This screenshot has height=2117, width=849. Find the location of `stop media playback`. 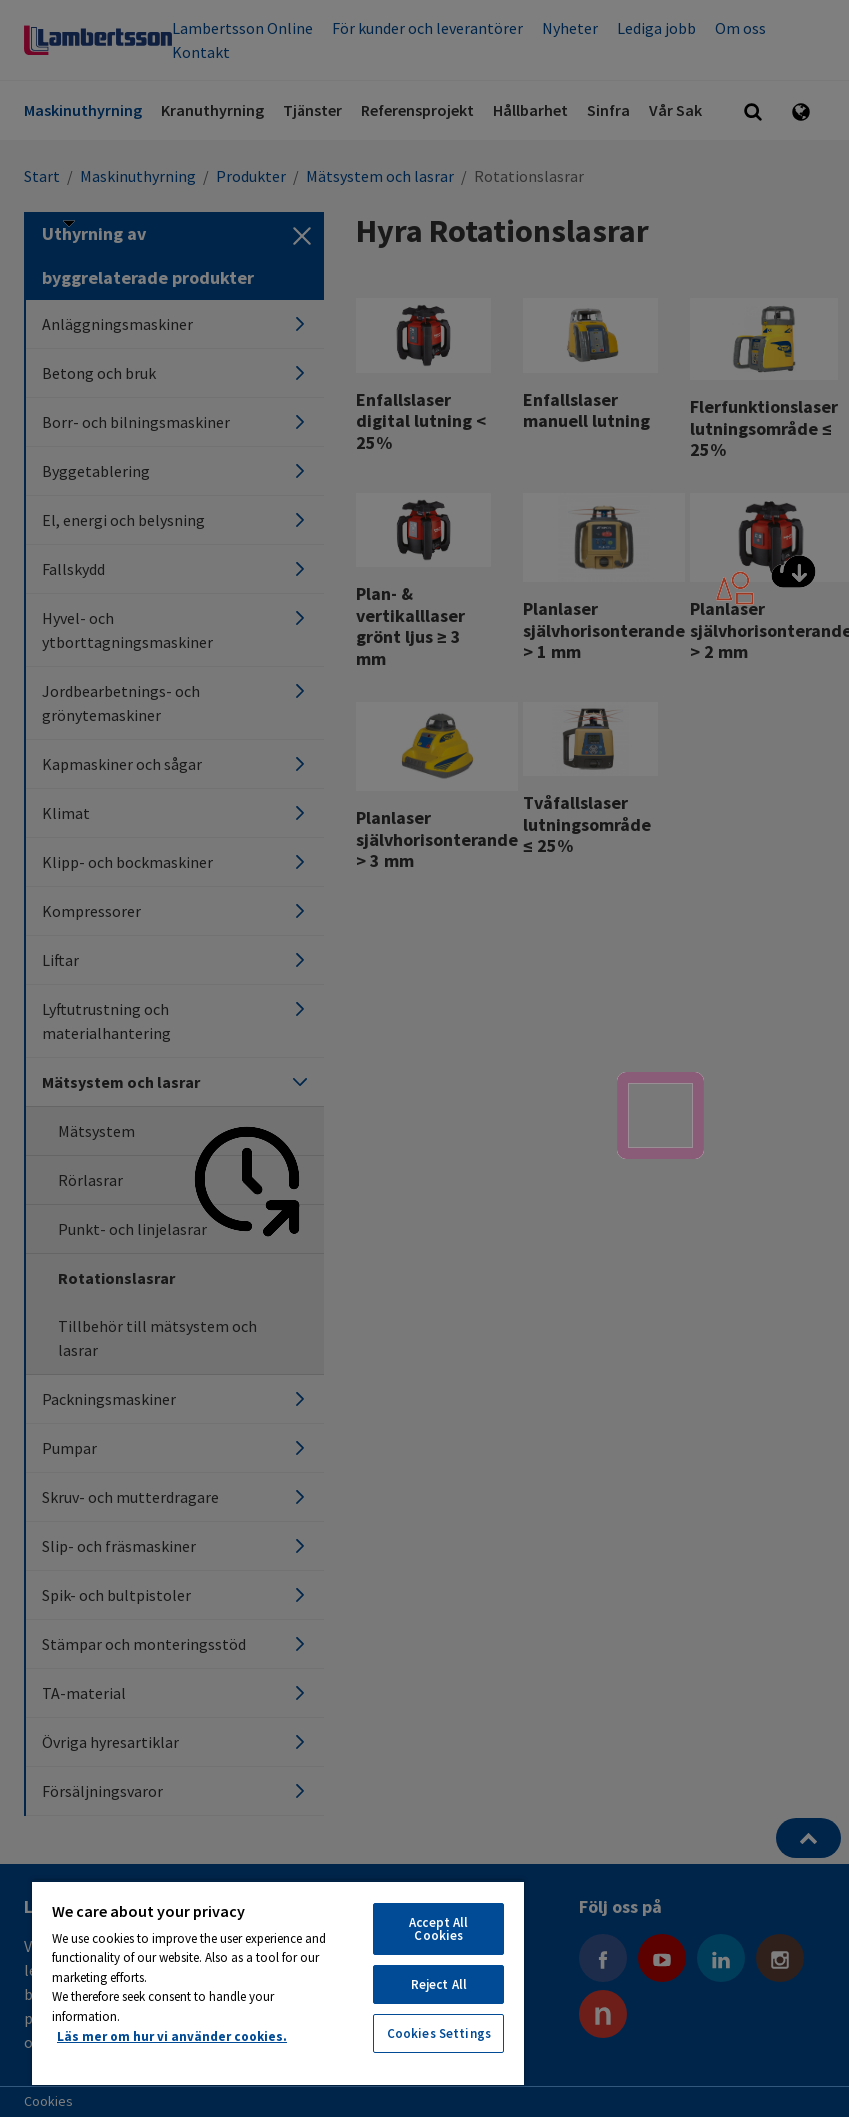

stop media playback is located at coordinates (660, 1115).